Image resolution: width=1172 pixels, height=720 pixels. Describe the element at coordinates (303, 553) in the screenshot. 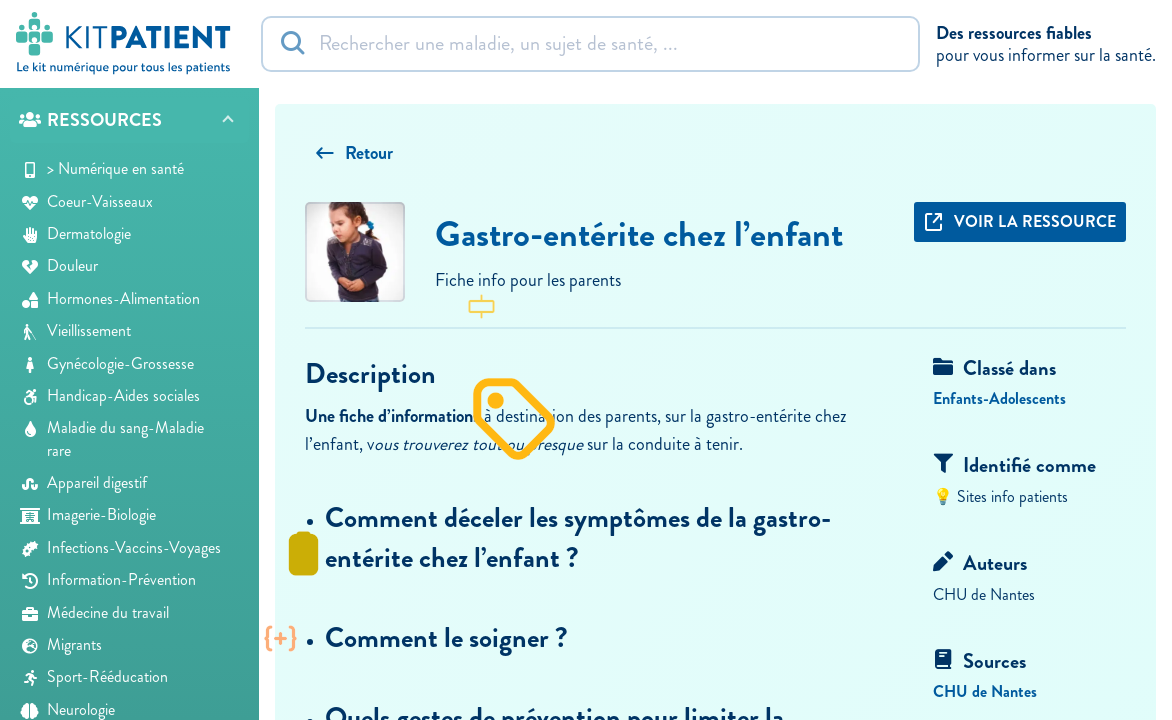

I see `indicates full battery charge status` at that location.